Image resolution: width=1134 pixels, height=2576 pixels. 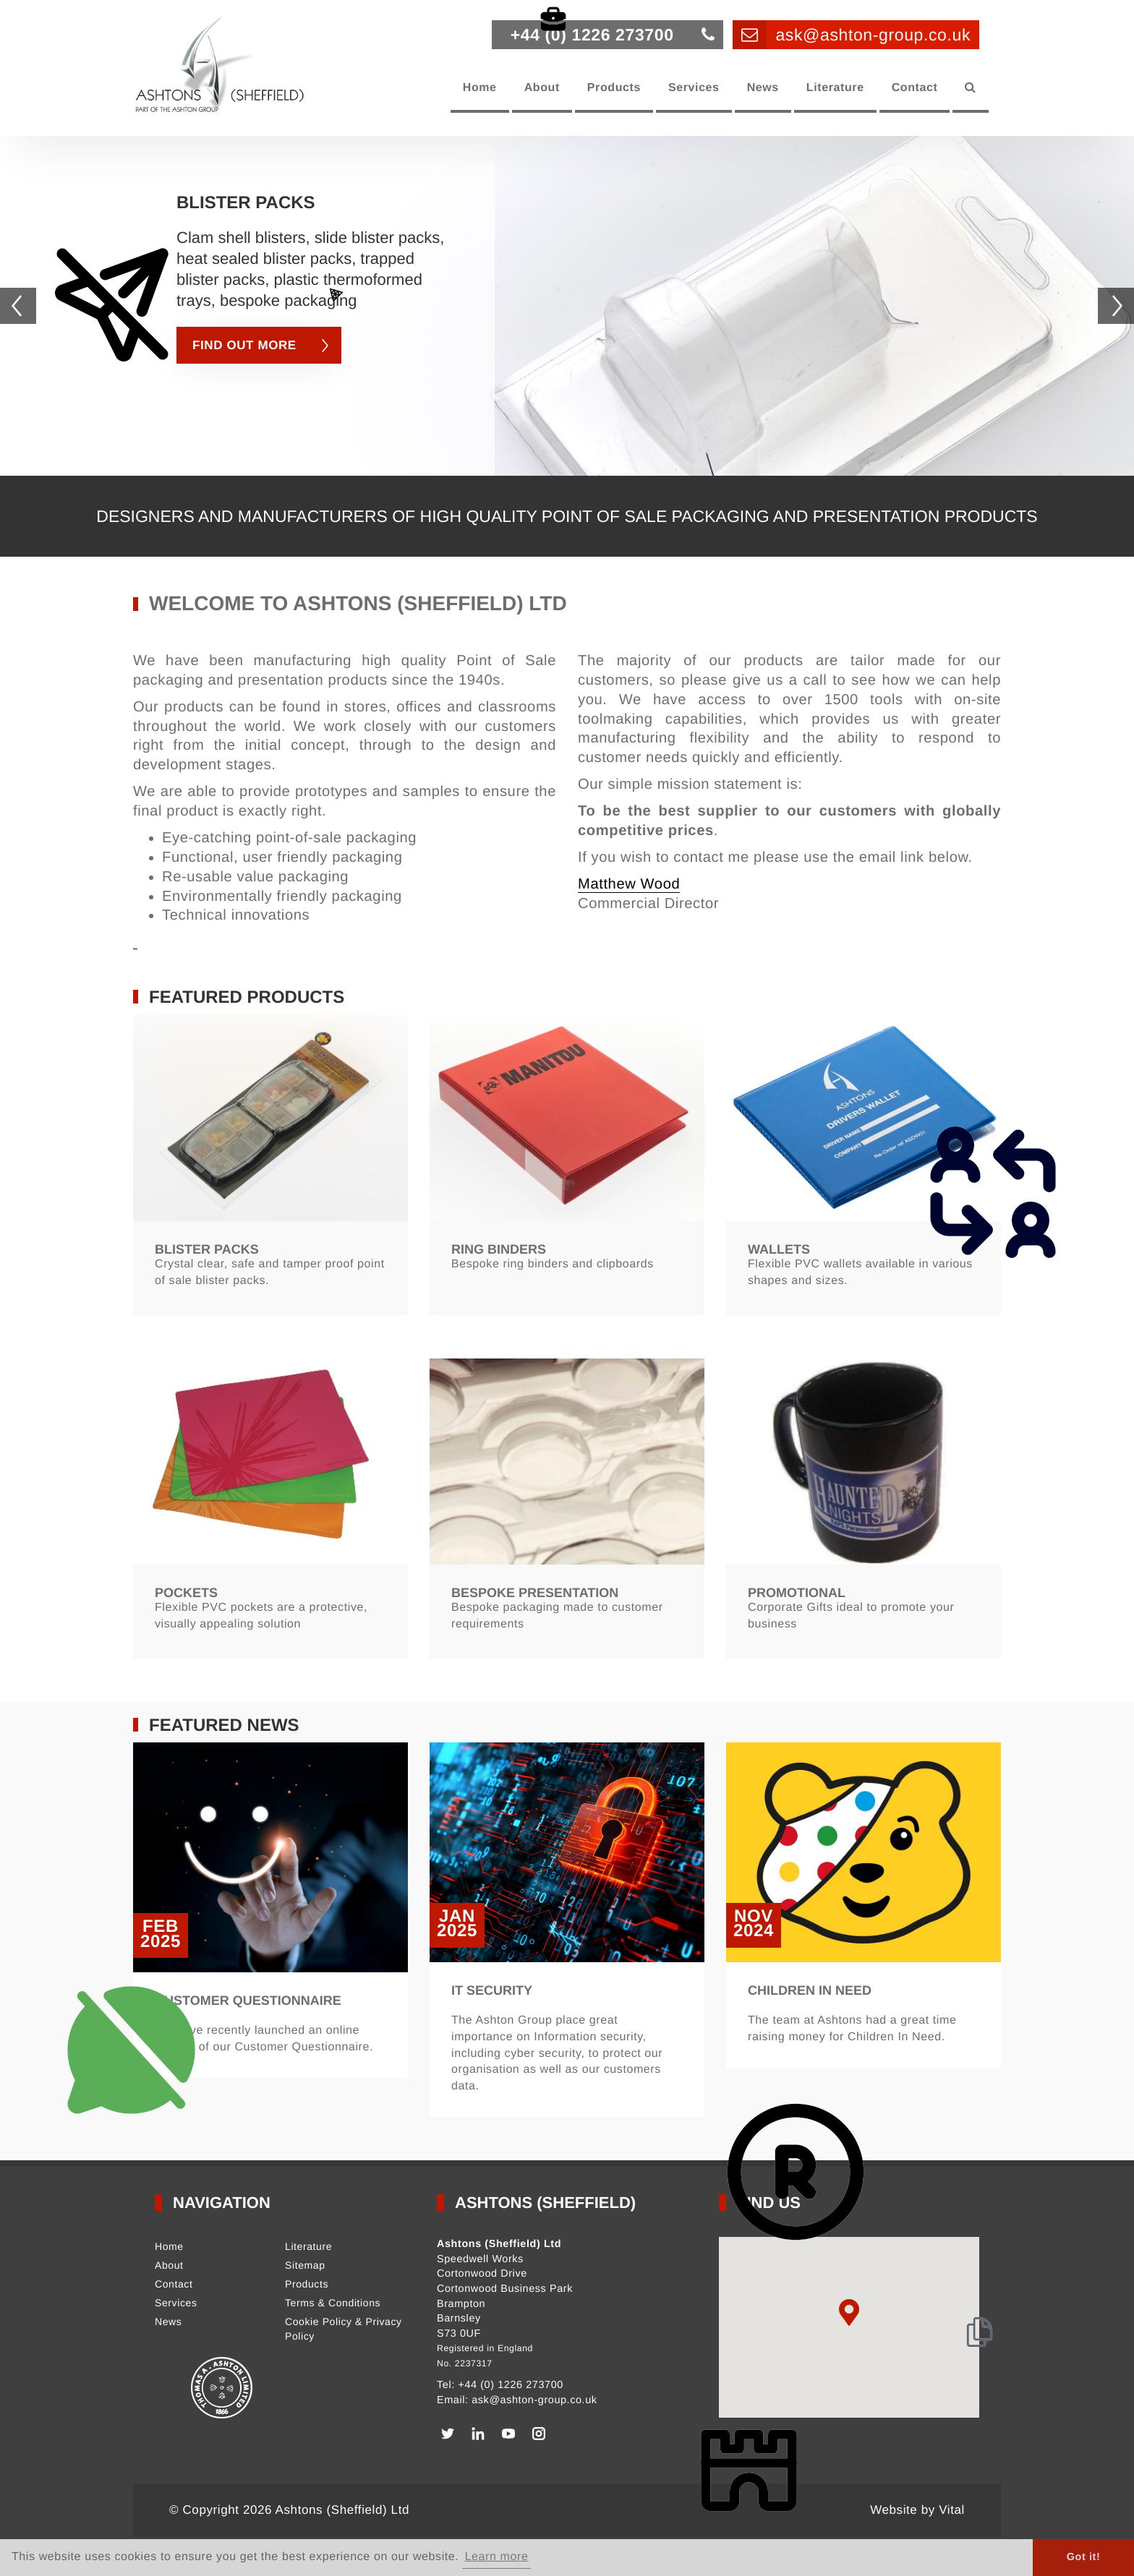 I want to click on copy to clipboard, so click(x=979, y=2332).